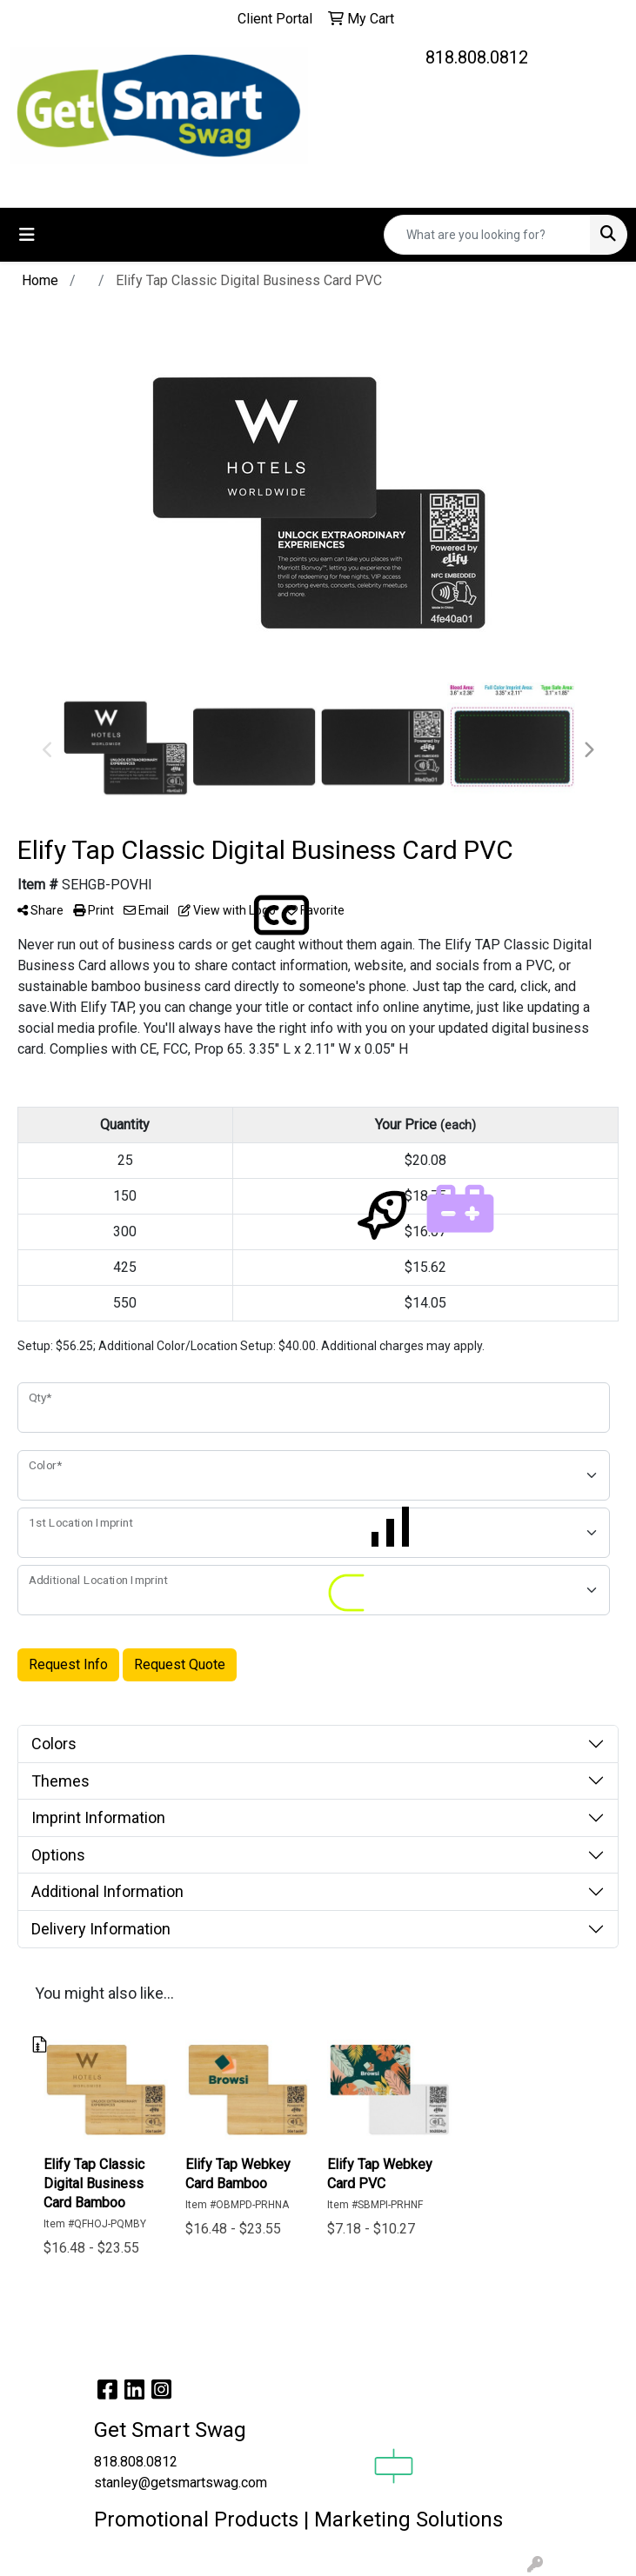 The width and height of the screenshot is (636, 2576). I want to click on enable closed captions for video content, so click(281, 915).